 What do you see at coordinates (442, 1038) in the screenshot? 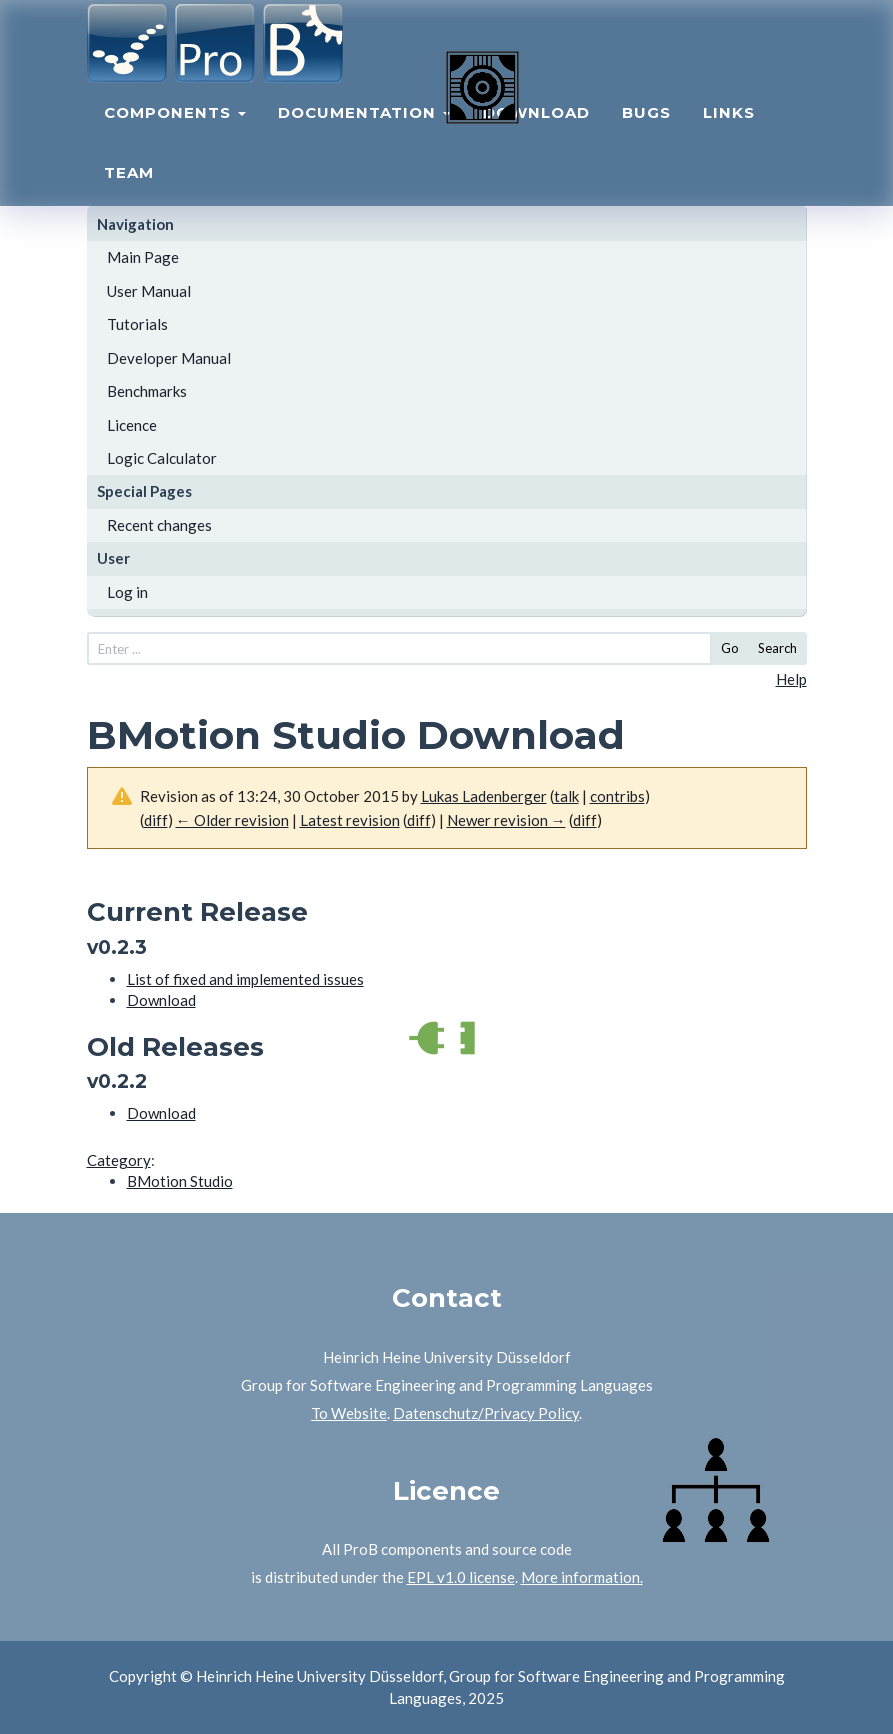
I see `indicates disconnected or offline status` at bounding box center [442, 1038].